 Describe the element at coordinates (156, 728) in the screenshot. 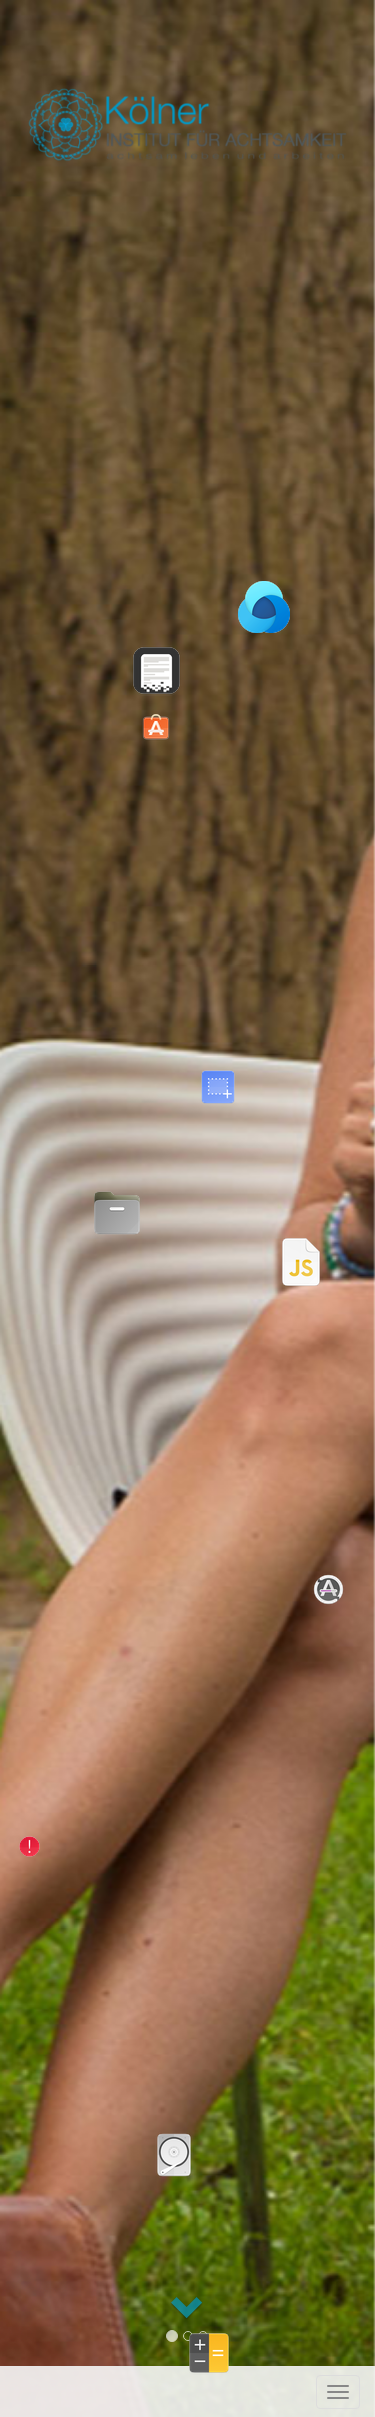

I see `open ubuntu software center` at that location.